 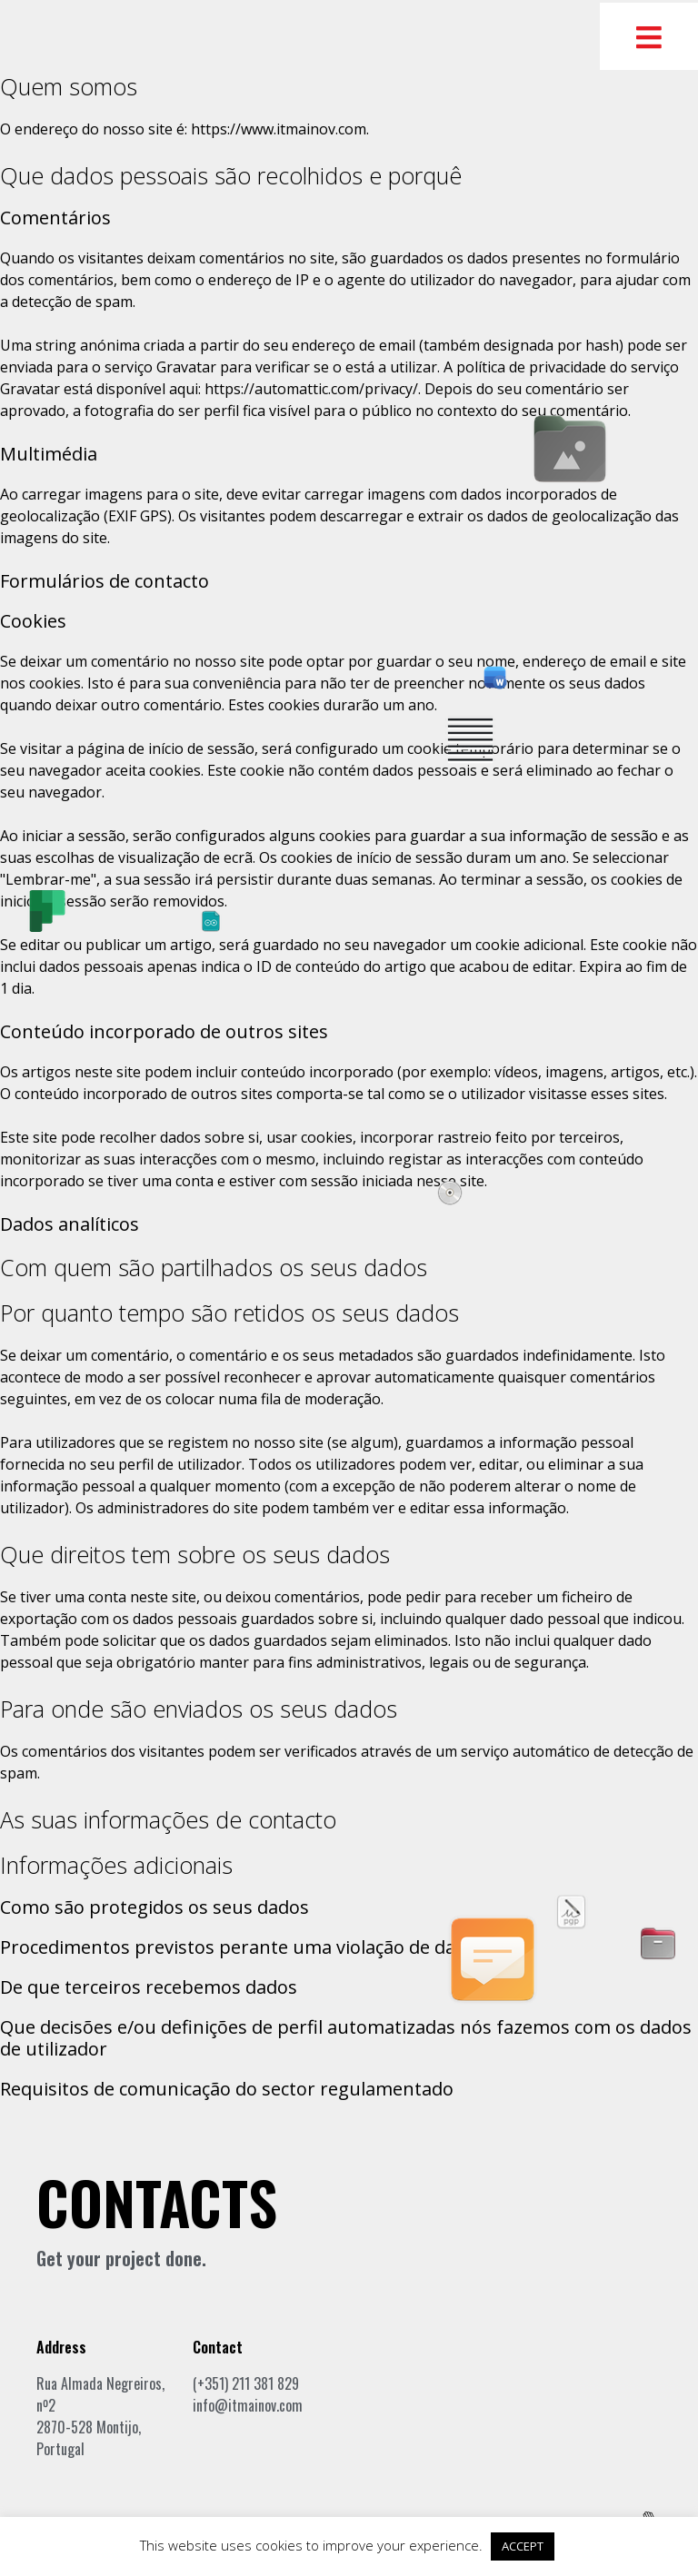 What do you see at coordinates (570, 449) in the screenshot?
I see `open your pictures folder` at bounding box center [570, 449].